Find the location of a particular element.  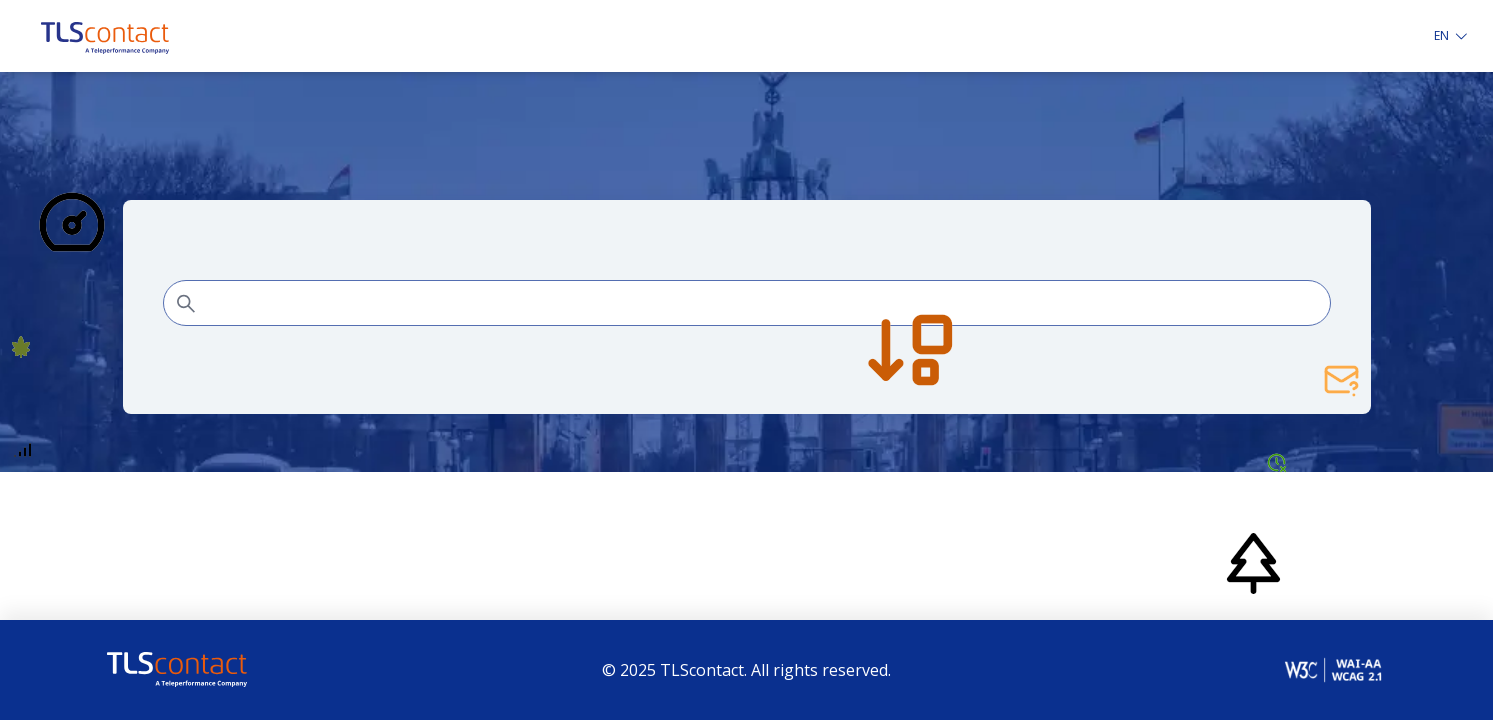

access email help or support is located at coordinates (1341, 379).